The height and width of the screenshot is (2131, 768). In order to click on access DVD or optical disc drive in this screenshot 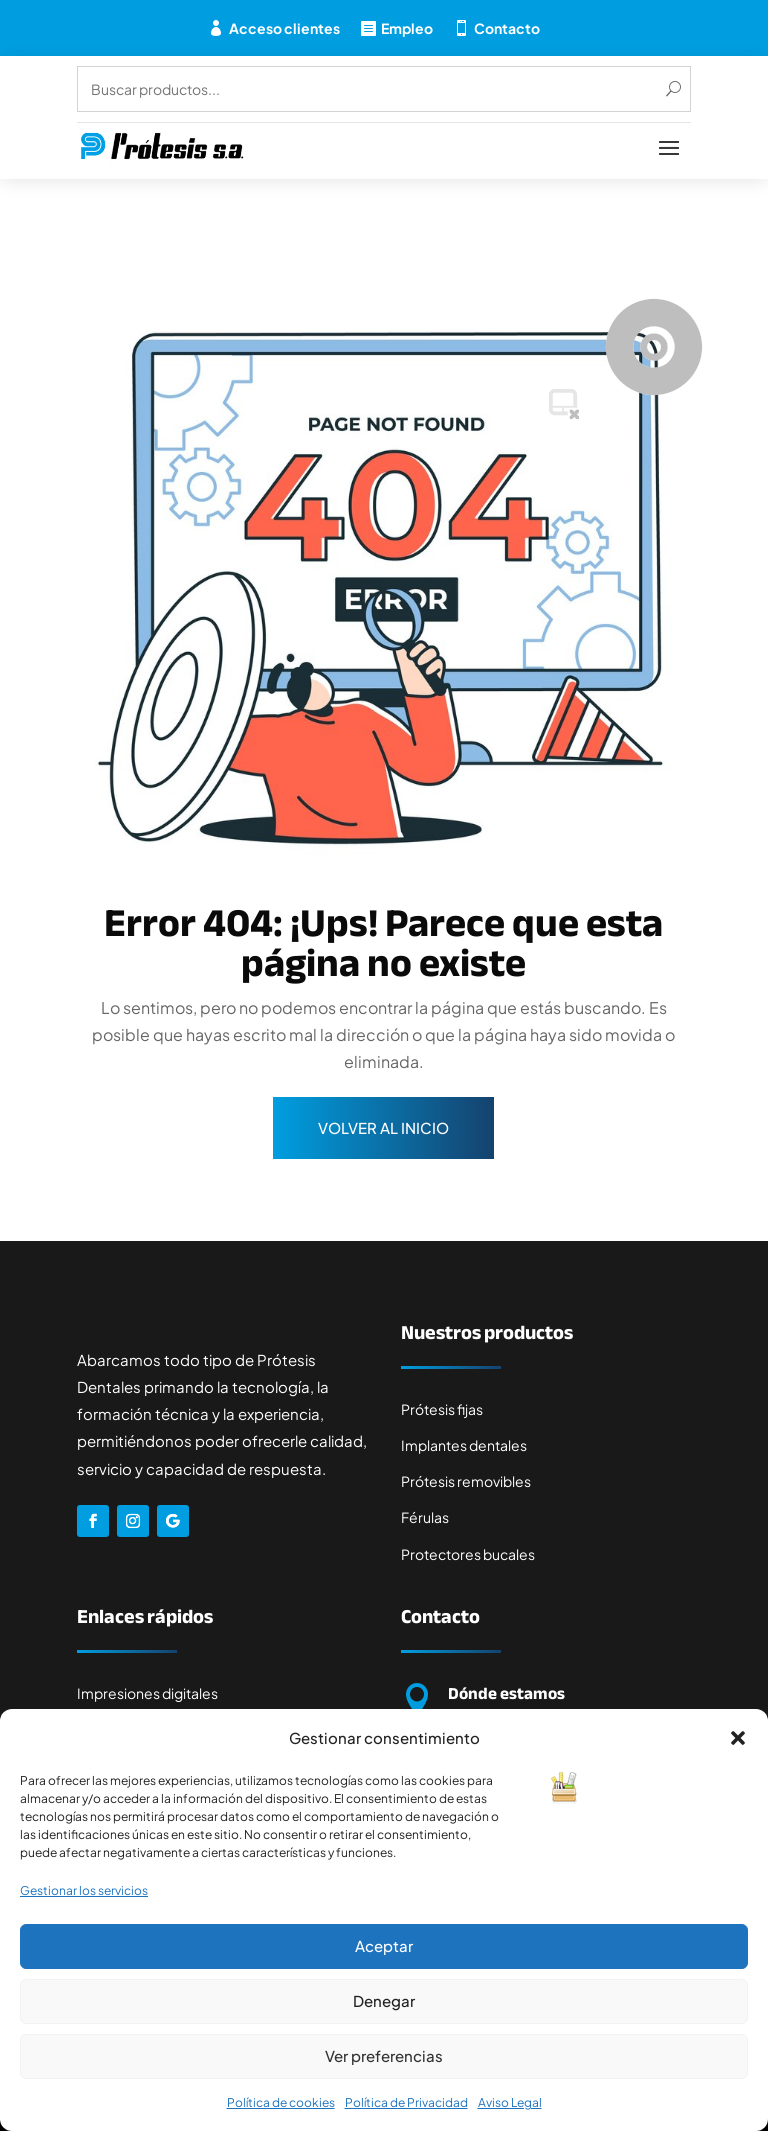, I will do `click(654, 347)`.